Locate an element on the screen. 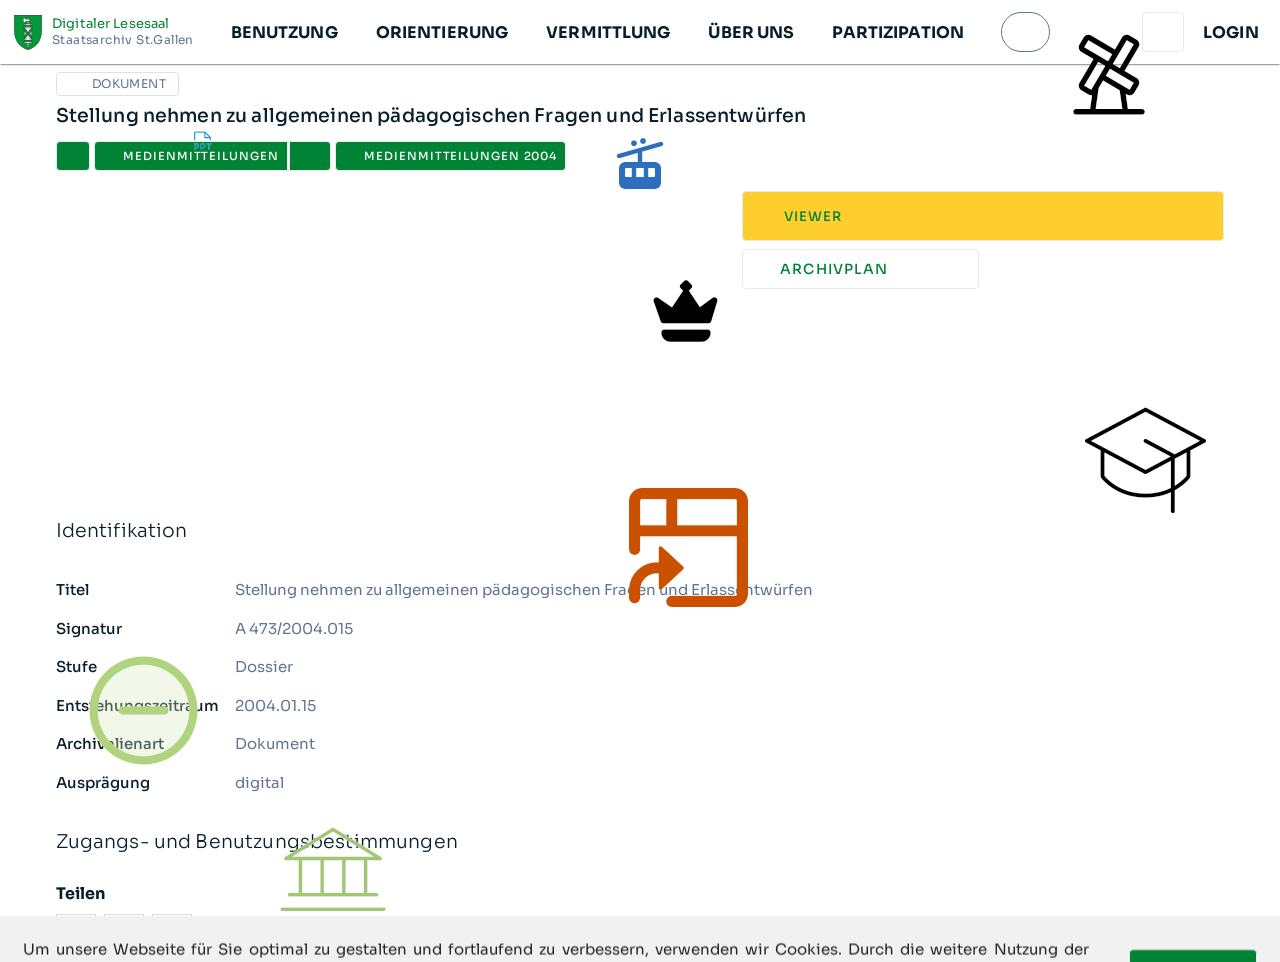 This screenshot has height=962, width=1280. remove an item from a list is located at coordinates (143, 710).